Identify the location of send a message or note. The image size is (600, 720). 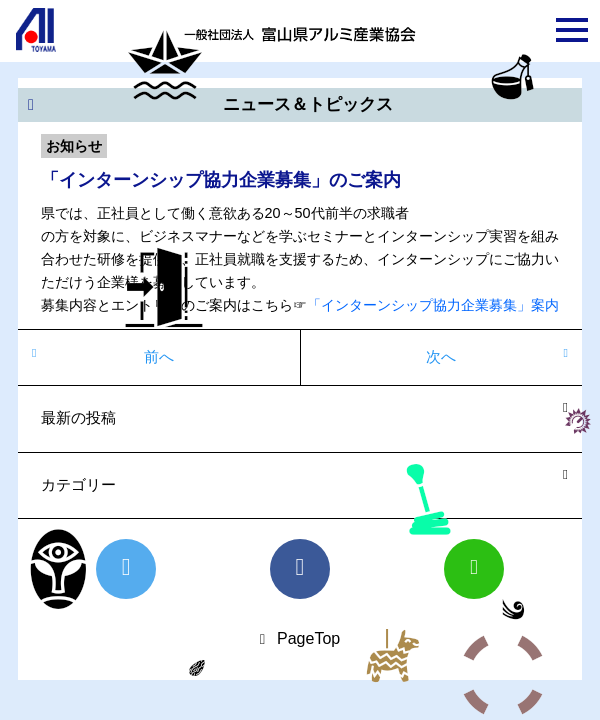
(165, 65).